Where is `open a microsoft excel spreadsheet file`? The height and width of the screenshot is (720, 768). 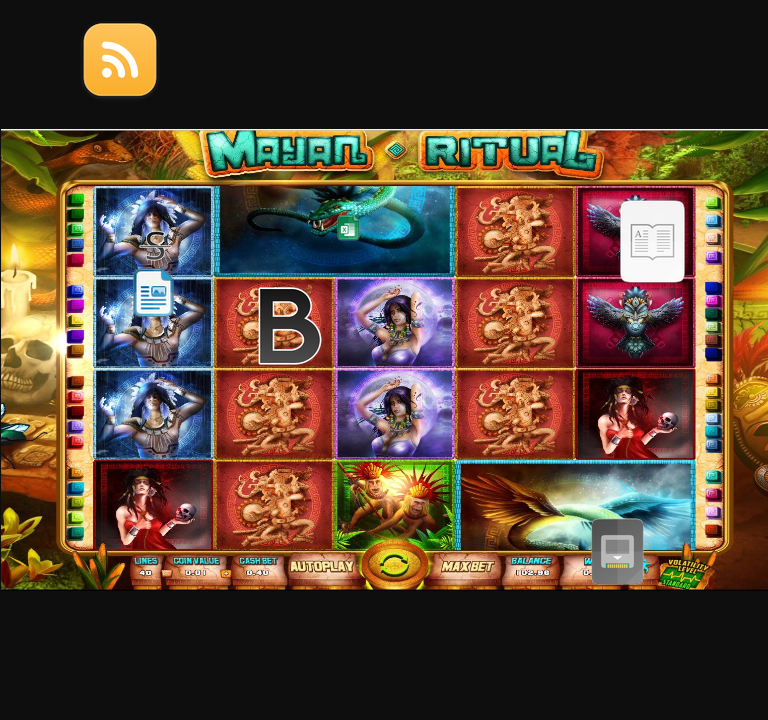
open a microsoft excel spreadsheet file is located at coordinates (348, 227).